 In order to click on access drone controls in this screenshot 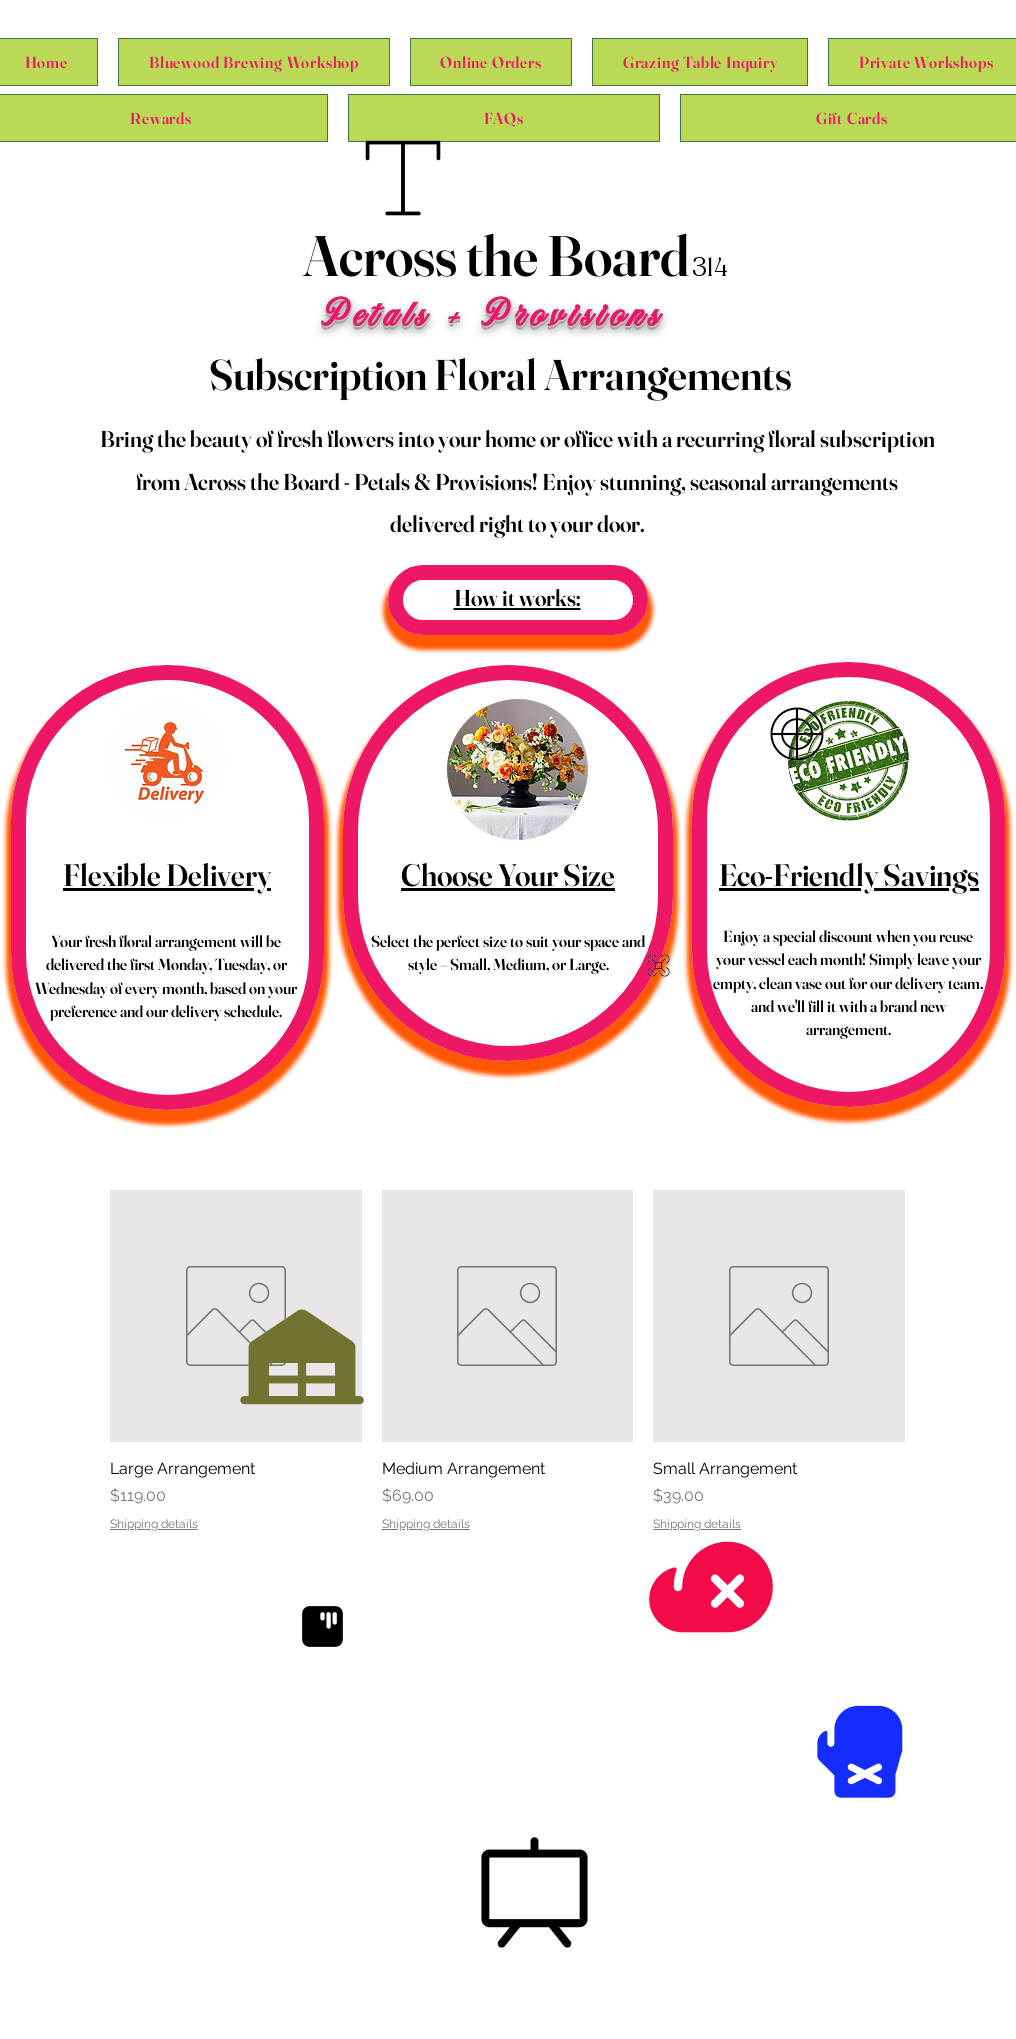, I will do `click(658, 965)`.